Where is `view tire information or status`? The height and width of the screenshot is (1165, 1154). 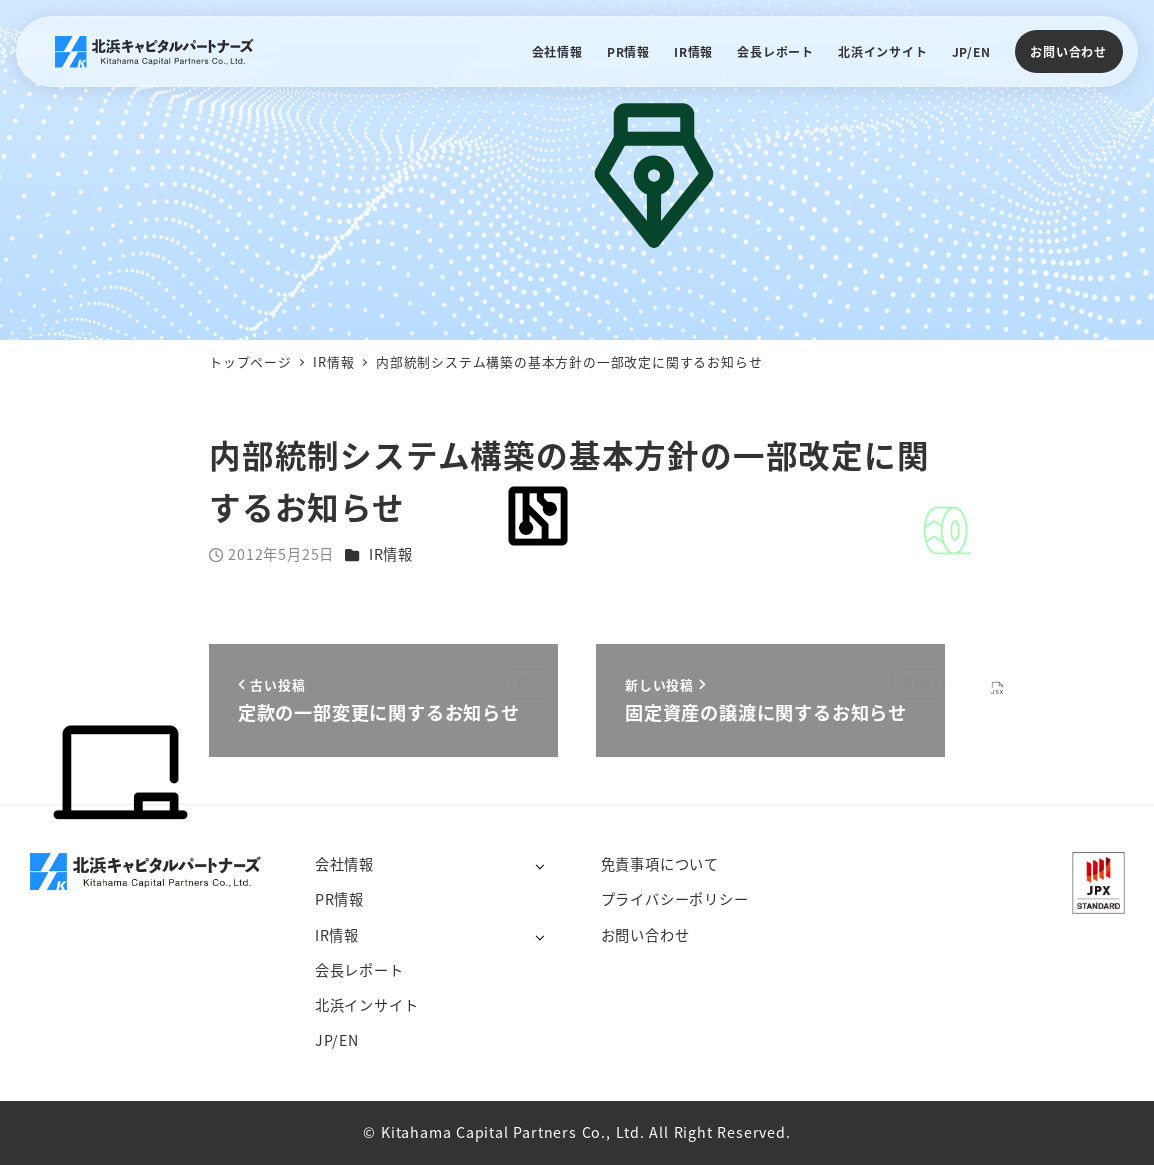
view tire information or status is located at coordinates (945, 530).